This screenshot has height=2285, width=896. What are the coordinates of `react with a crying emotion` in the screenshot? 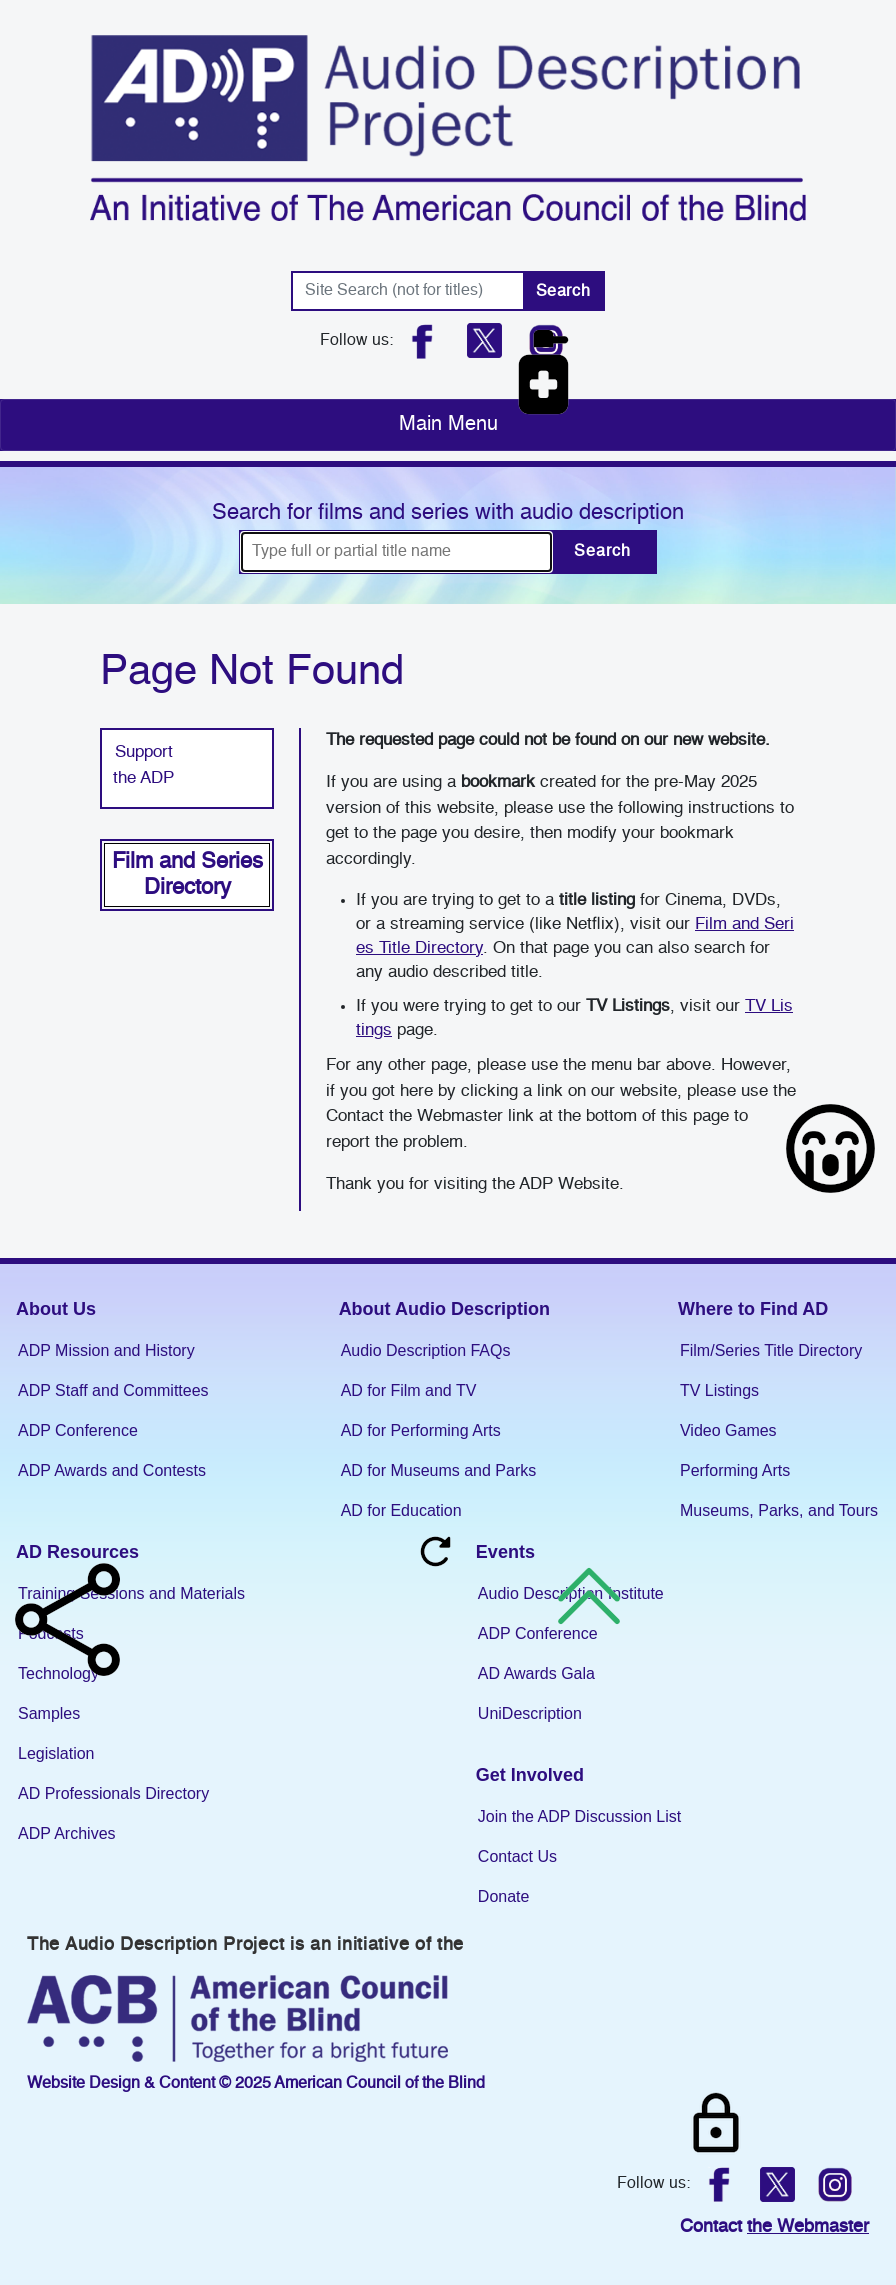 It's located at (830, 1148).